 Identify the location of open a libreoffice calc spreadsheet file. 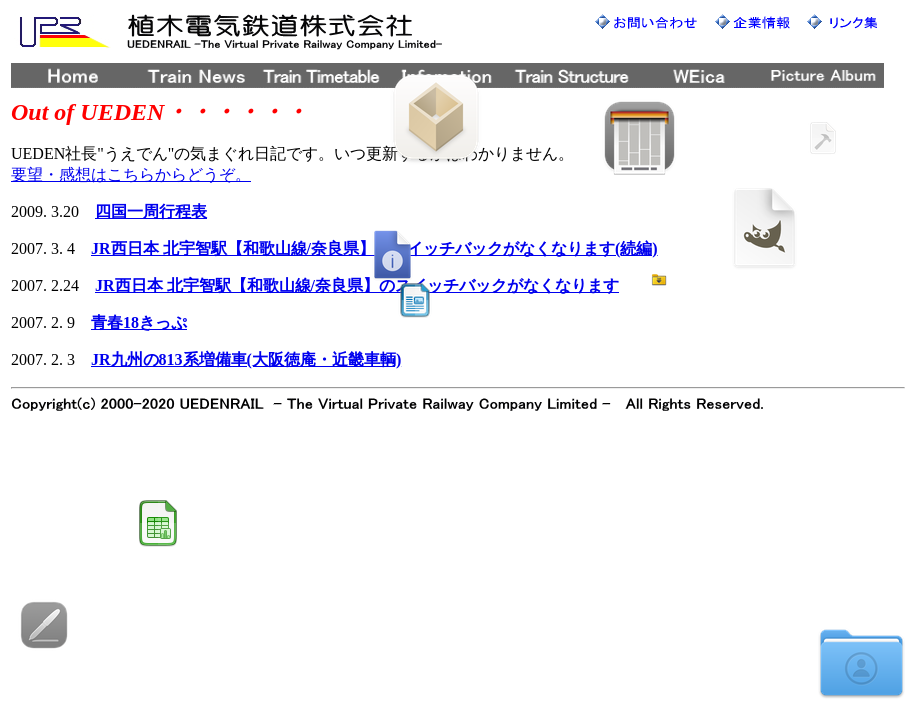
(158, 523).